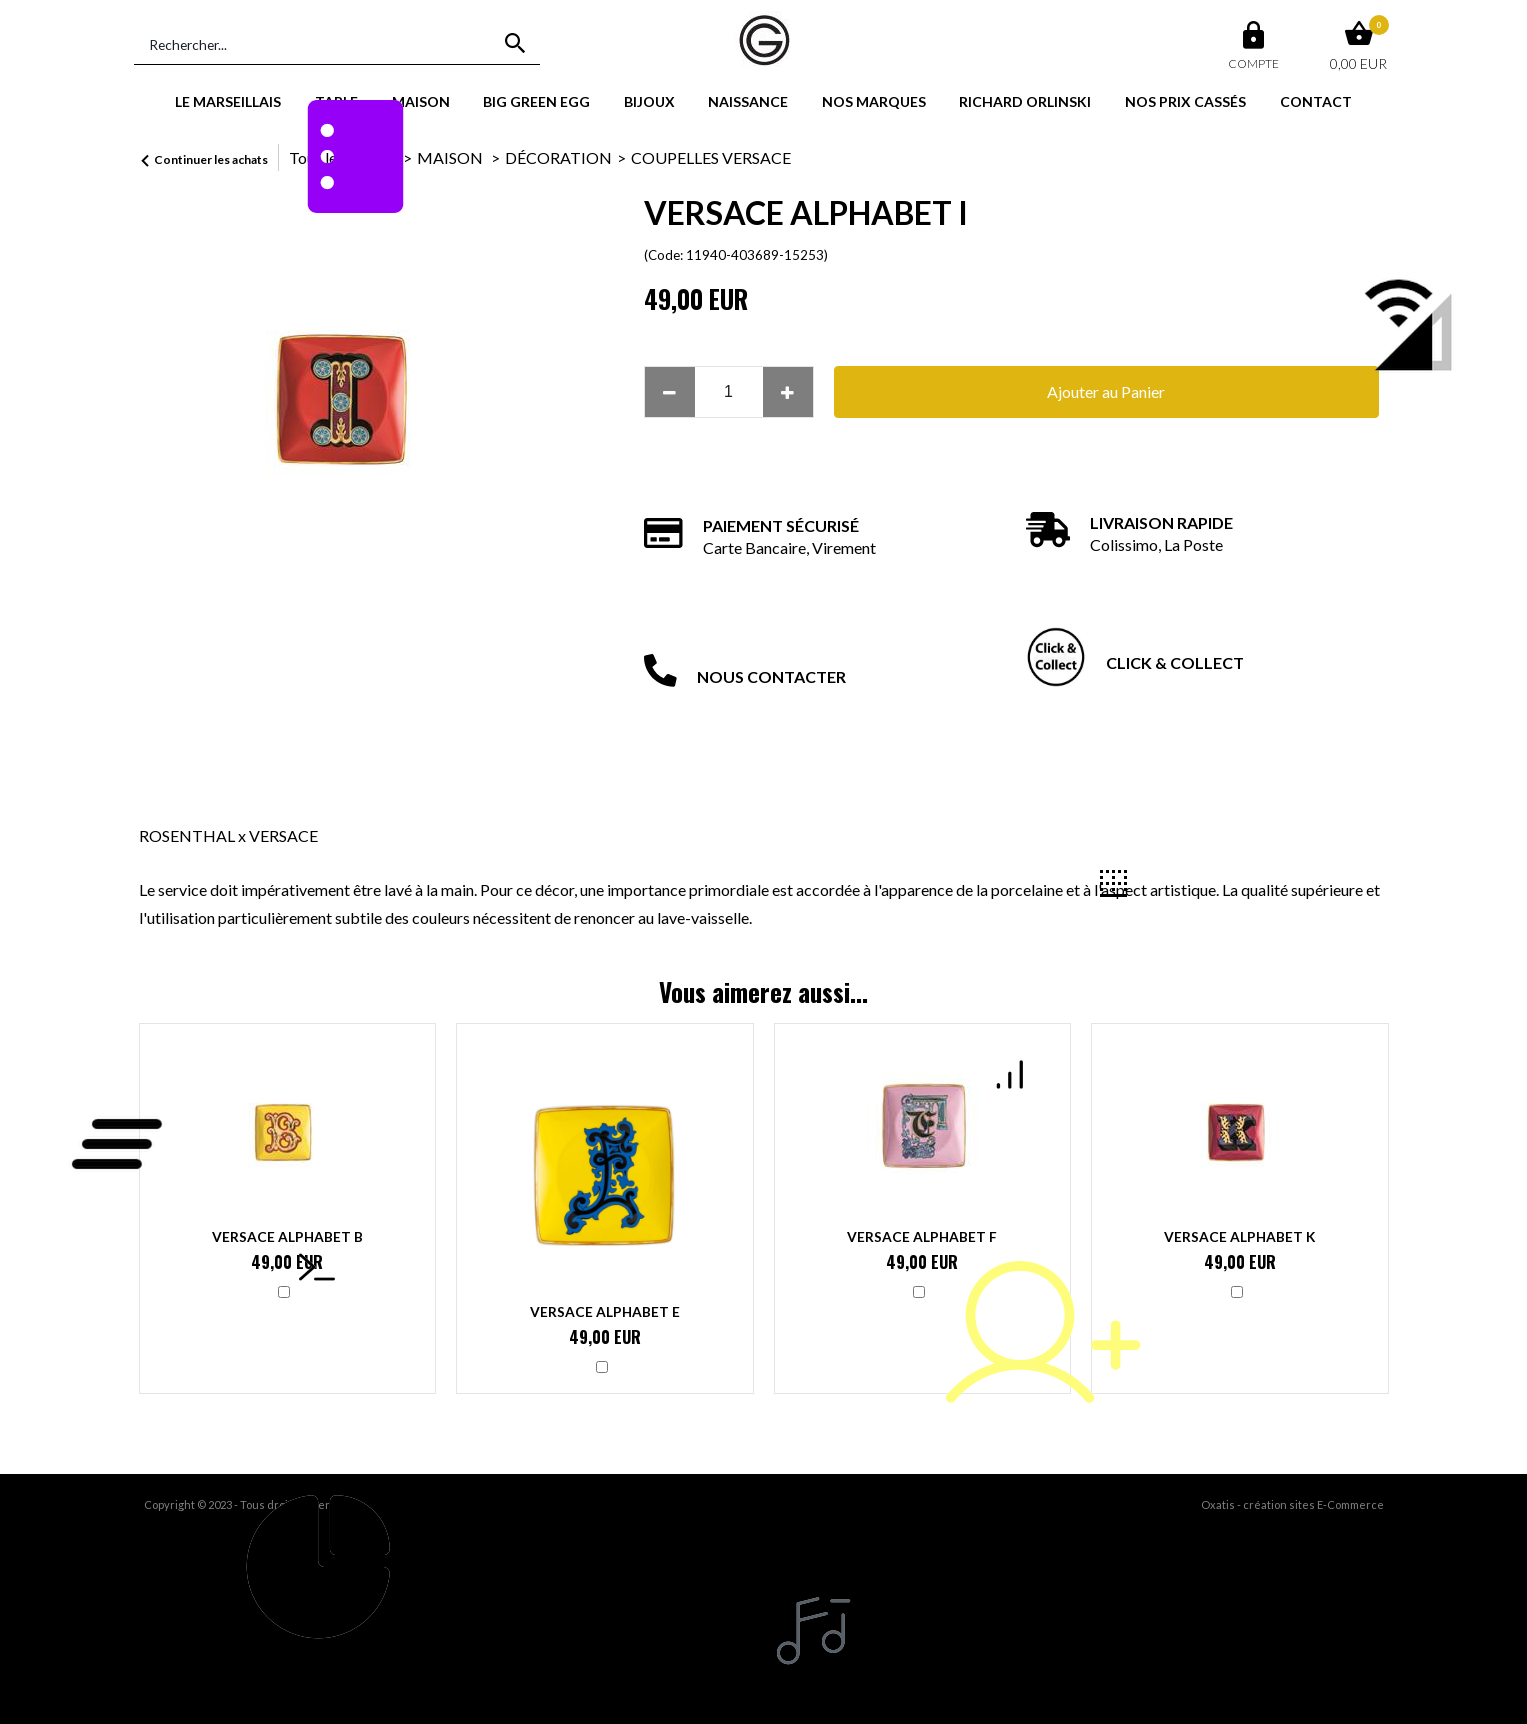 The height and width of the screenshot is (1724, 1527). I want to click on open the command line terminal, so click(317, 1267).